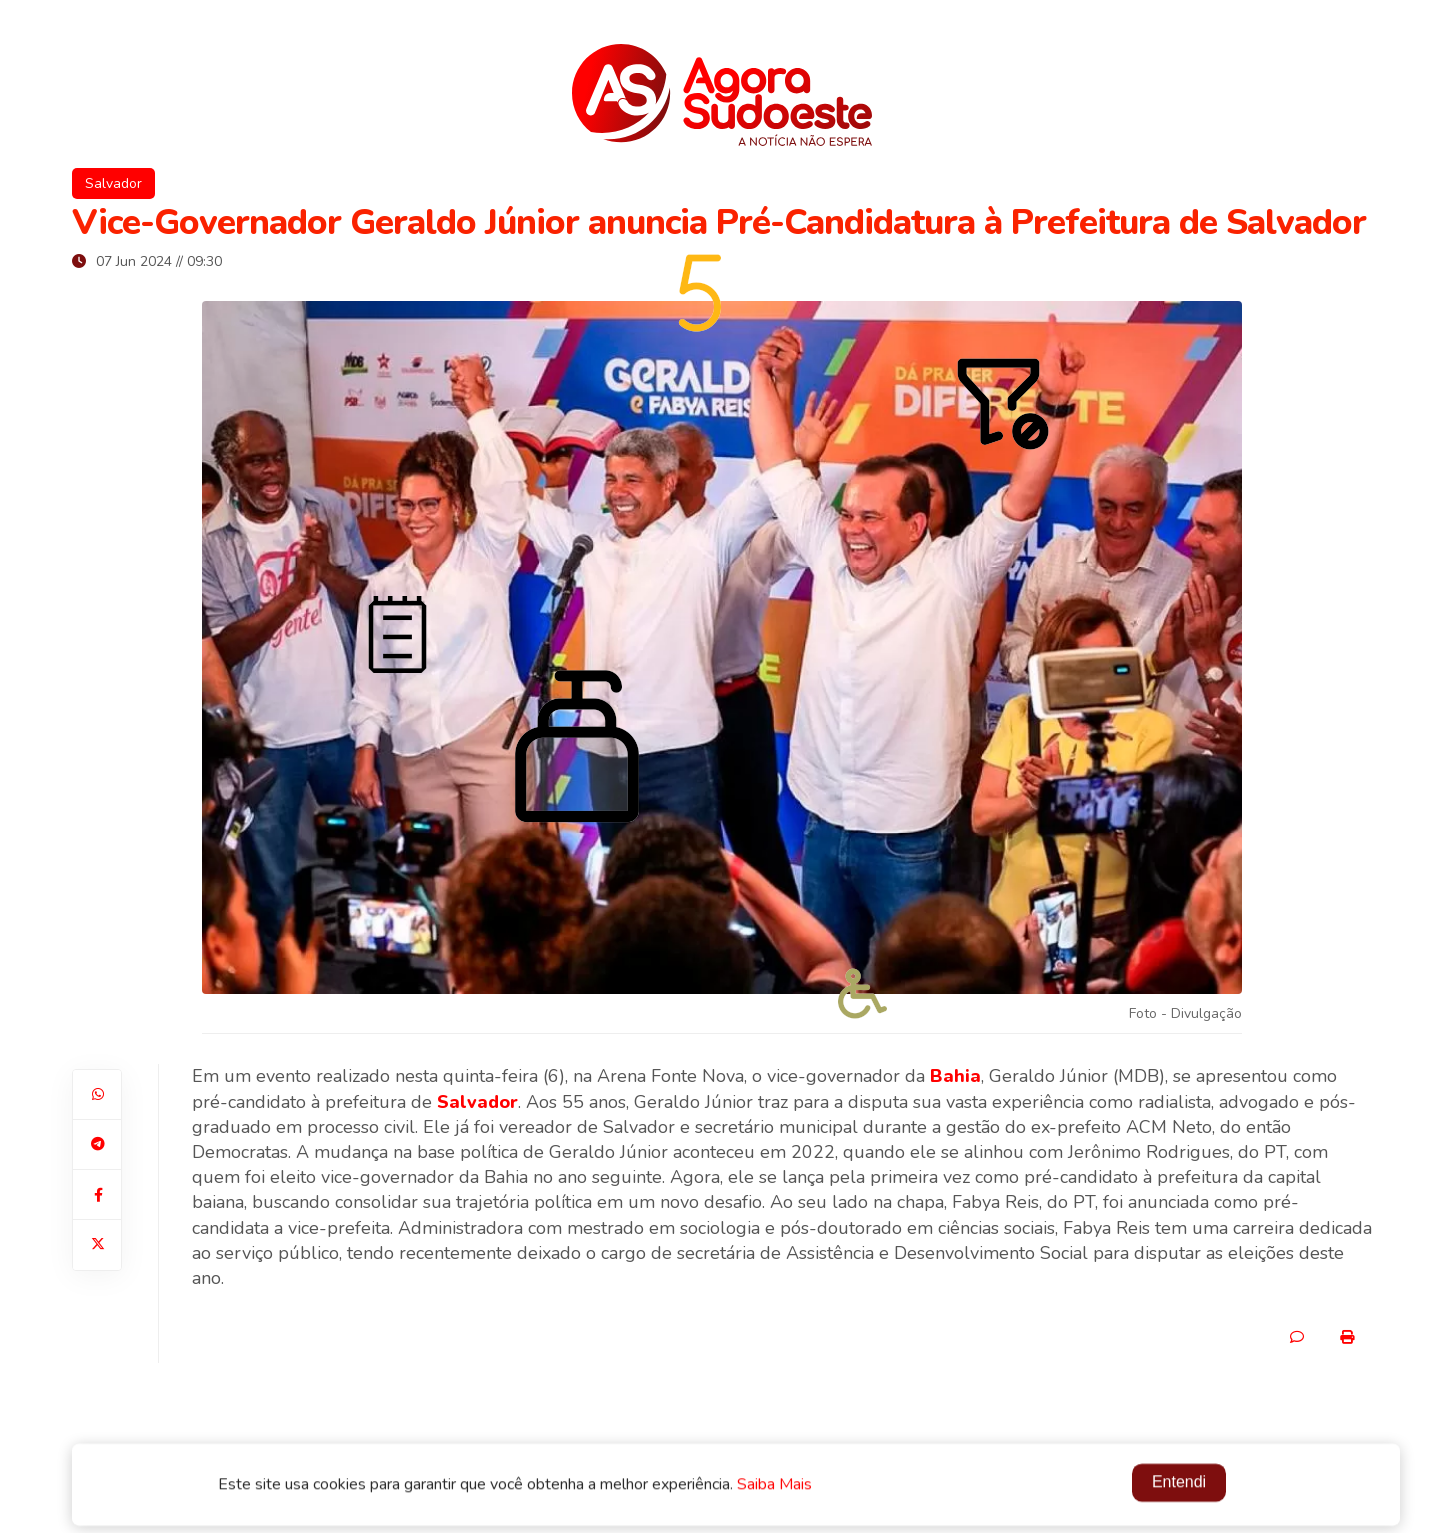 This screenshot has width=1444, height=1533. Describe the element at coordinates (397, 634) in the screenshot. I see `view output console or log` at that location.